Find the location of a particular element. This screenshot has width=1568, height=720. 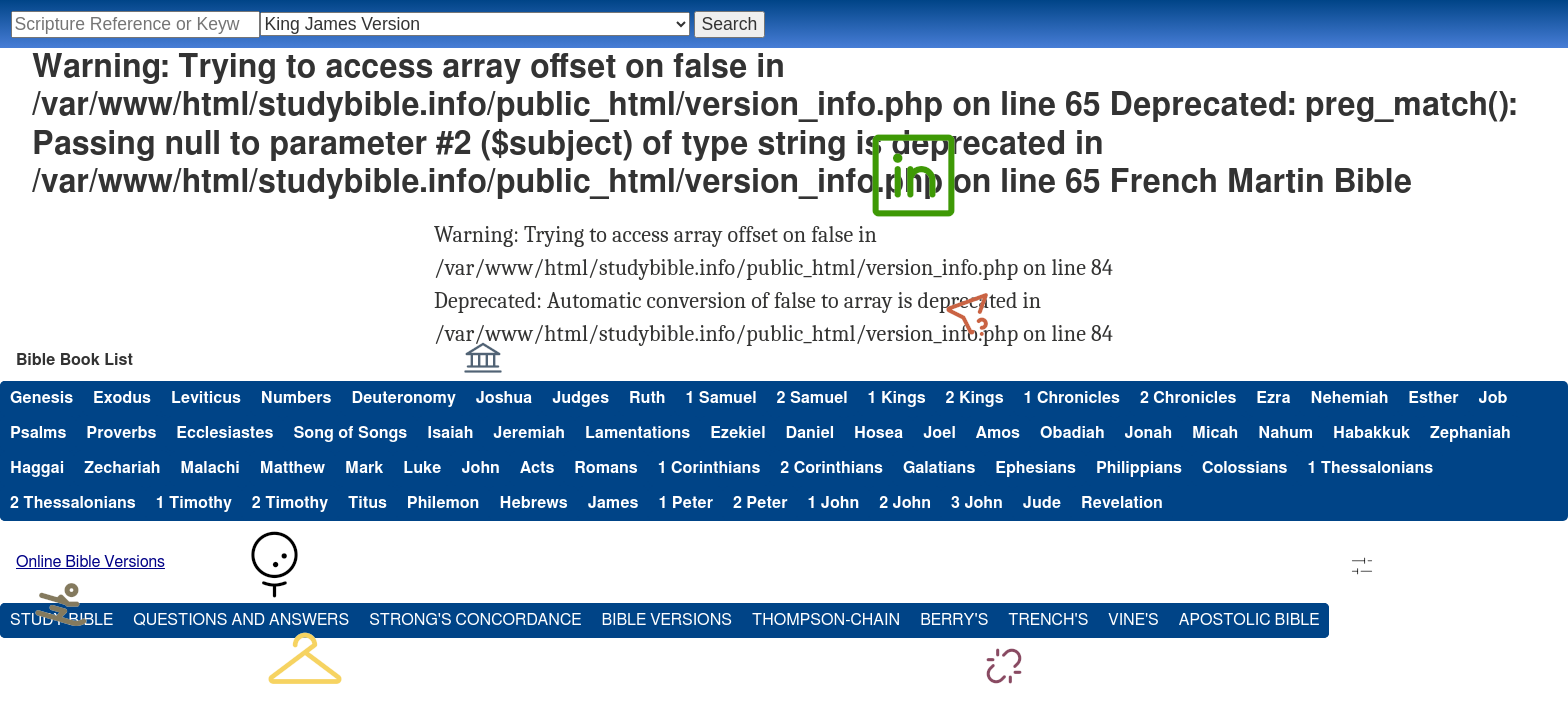

adjust settings or preferences is located at coordinates (1362, 566).